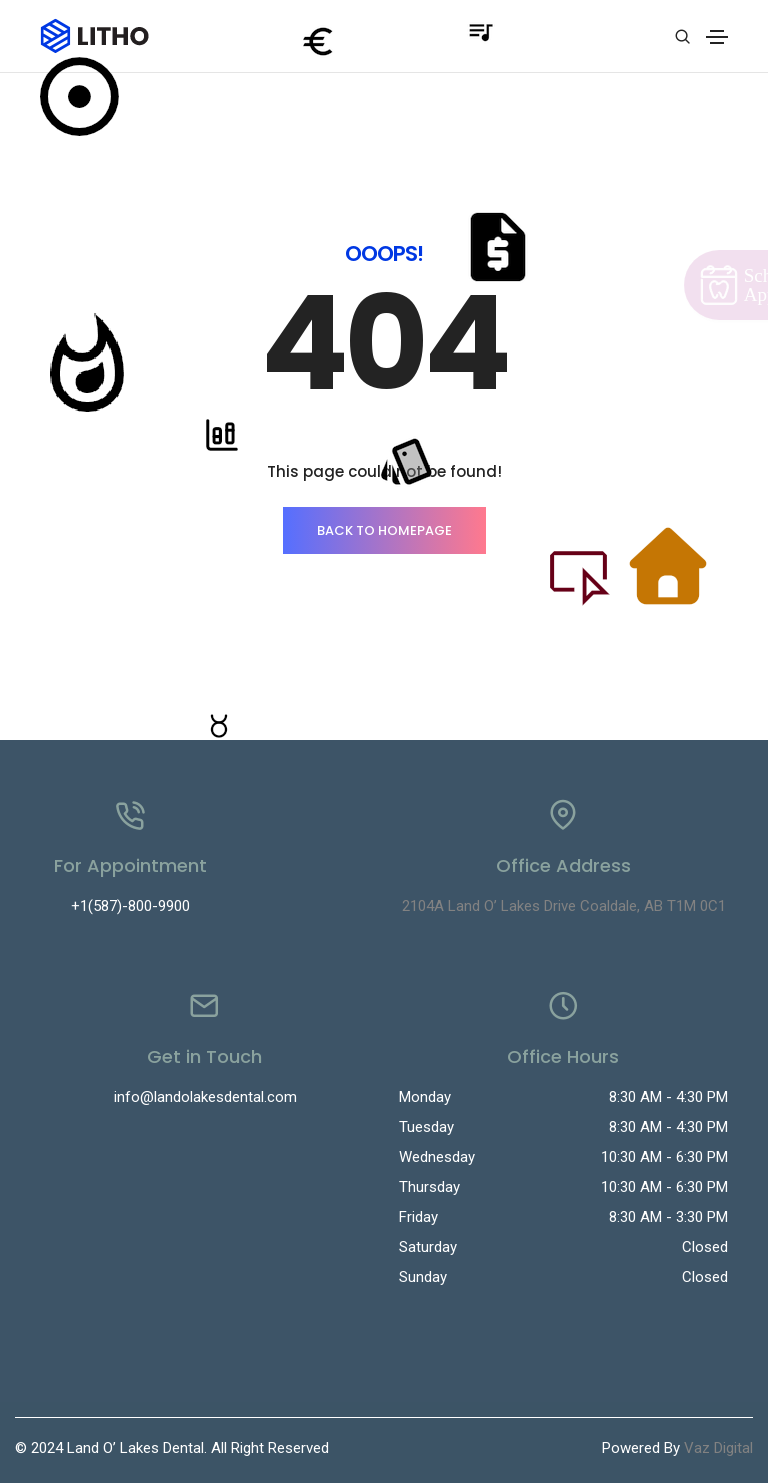 The height and width of the screenshot is (1483, 768). Describe the element at coordinates (578, 575) in the screenshot. I see `inspect element on page` at that location.